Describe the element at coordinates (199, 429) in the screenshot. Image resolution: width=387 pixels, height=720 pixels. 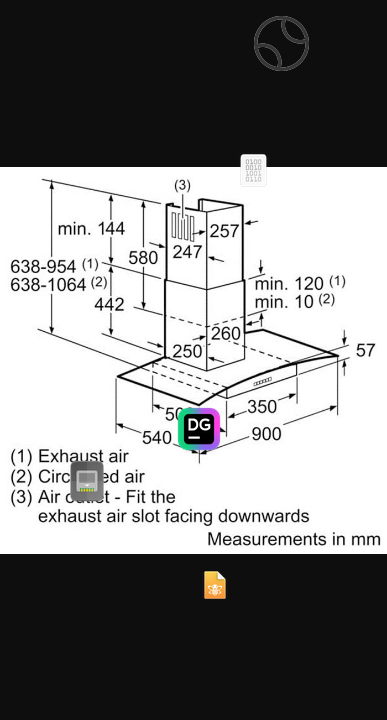
I see `open datagrip database ide` at that location.